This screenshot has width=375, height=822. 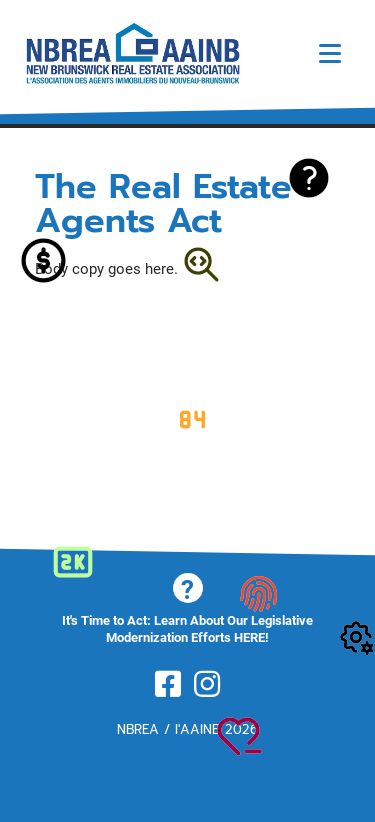 I want to click on access settings or preferences, so click(x=356, y=637).